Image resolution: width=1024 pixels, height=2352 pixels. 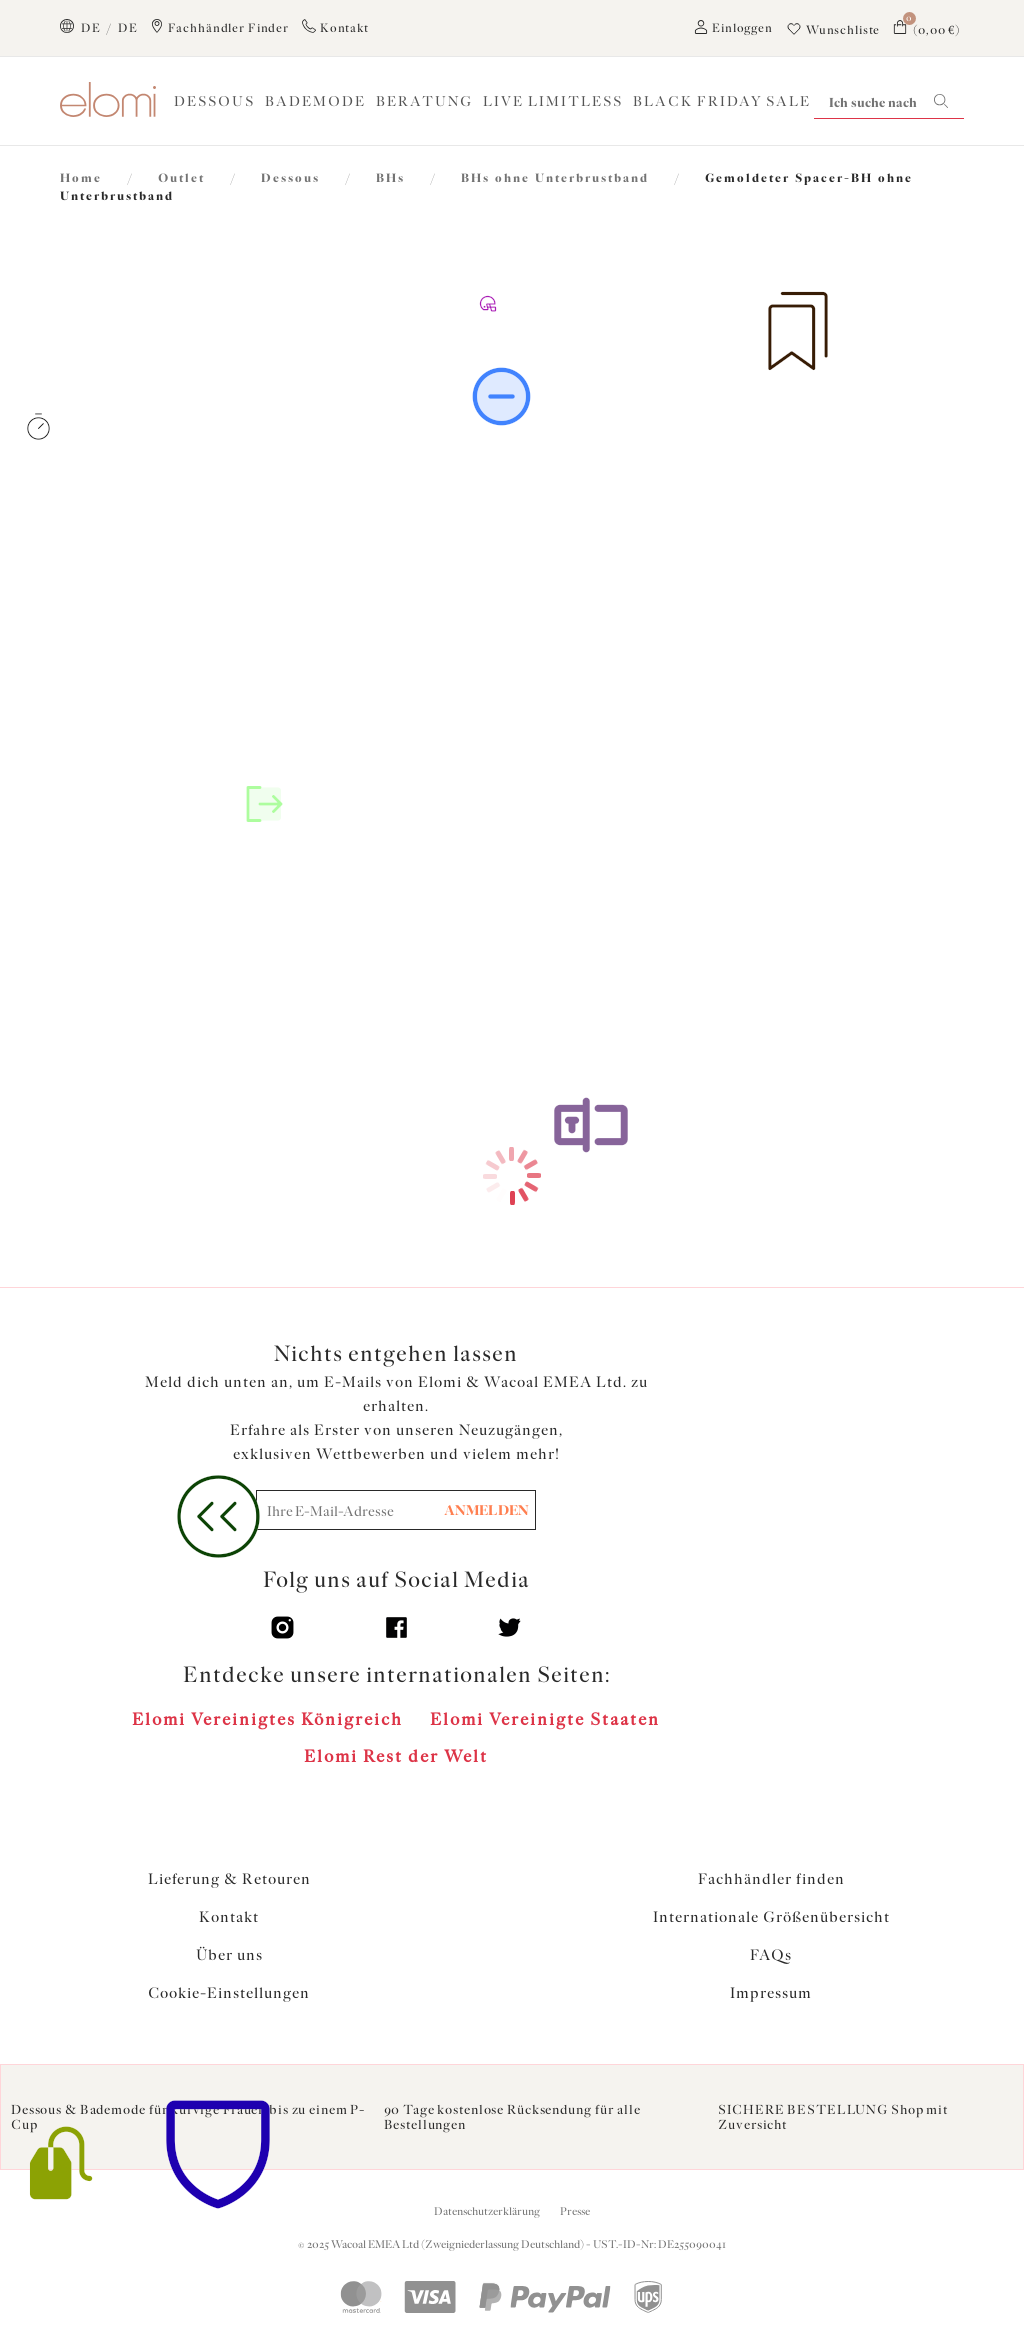 I want to click on remove an item from a list, so click(x=501, y=396).